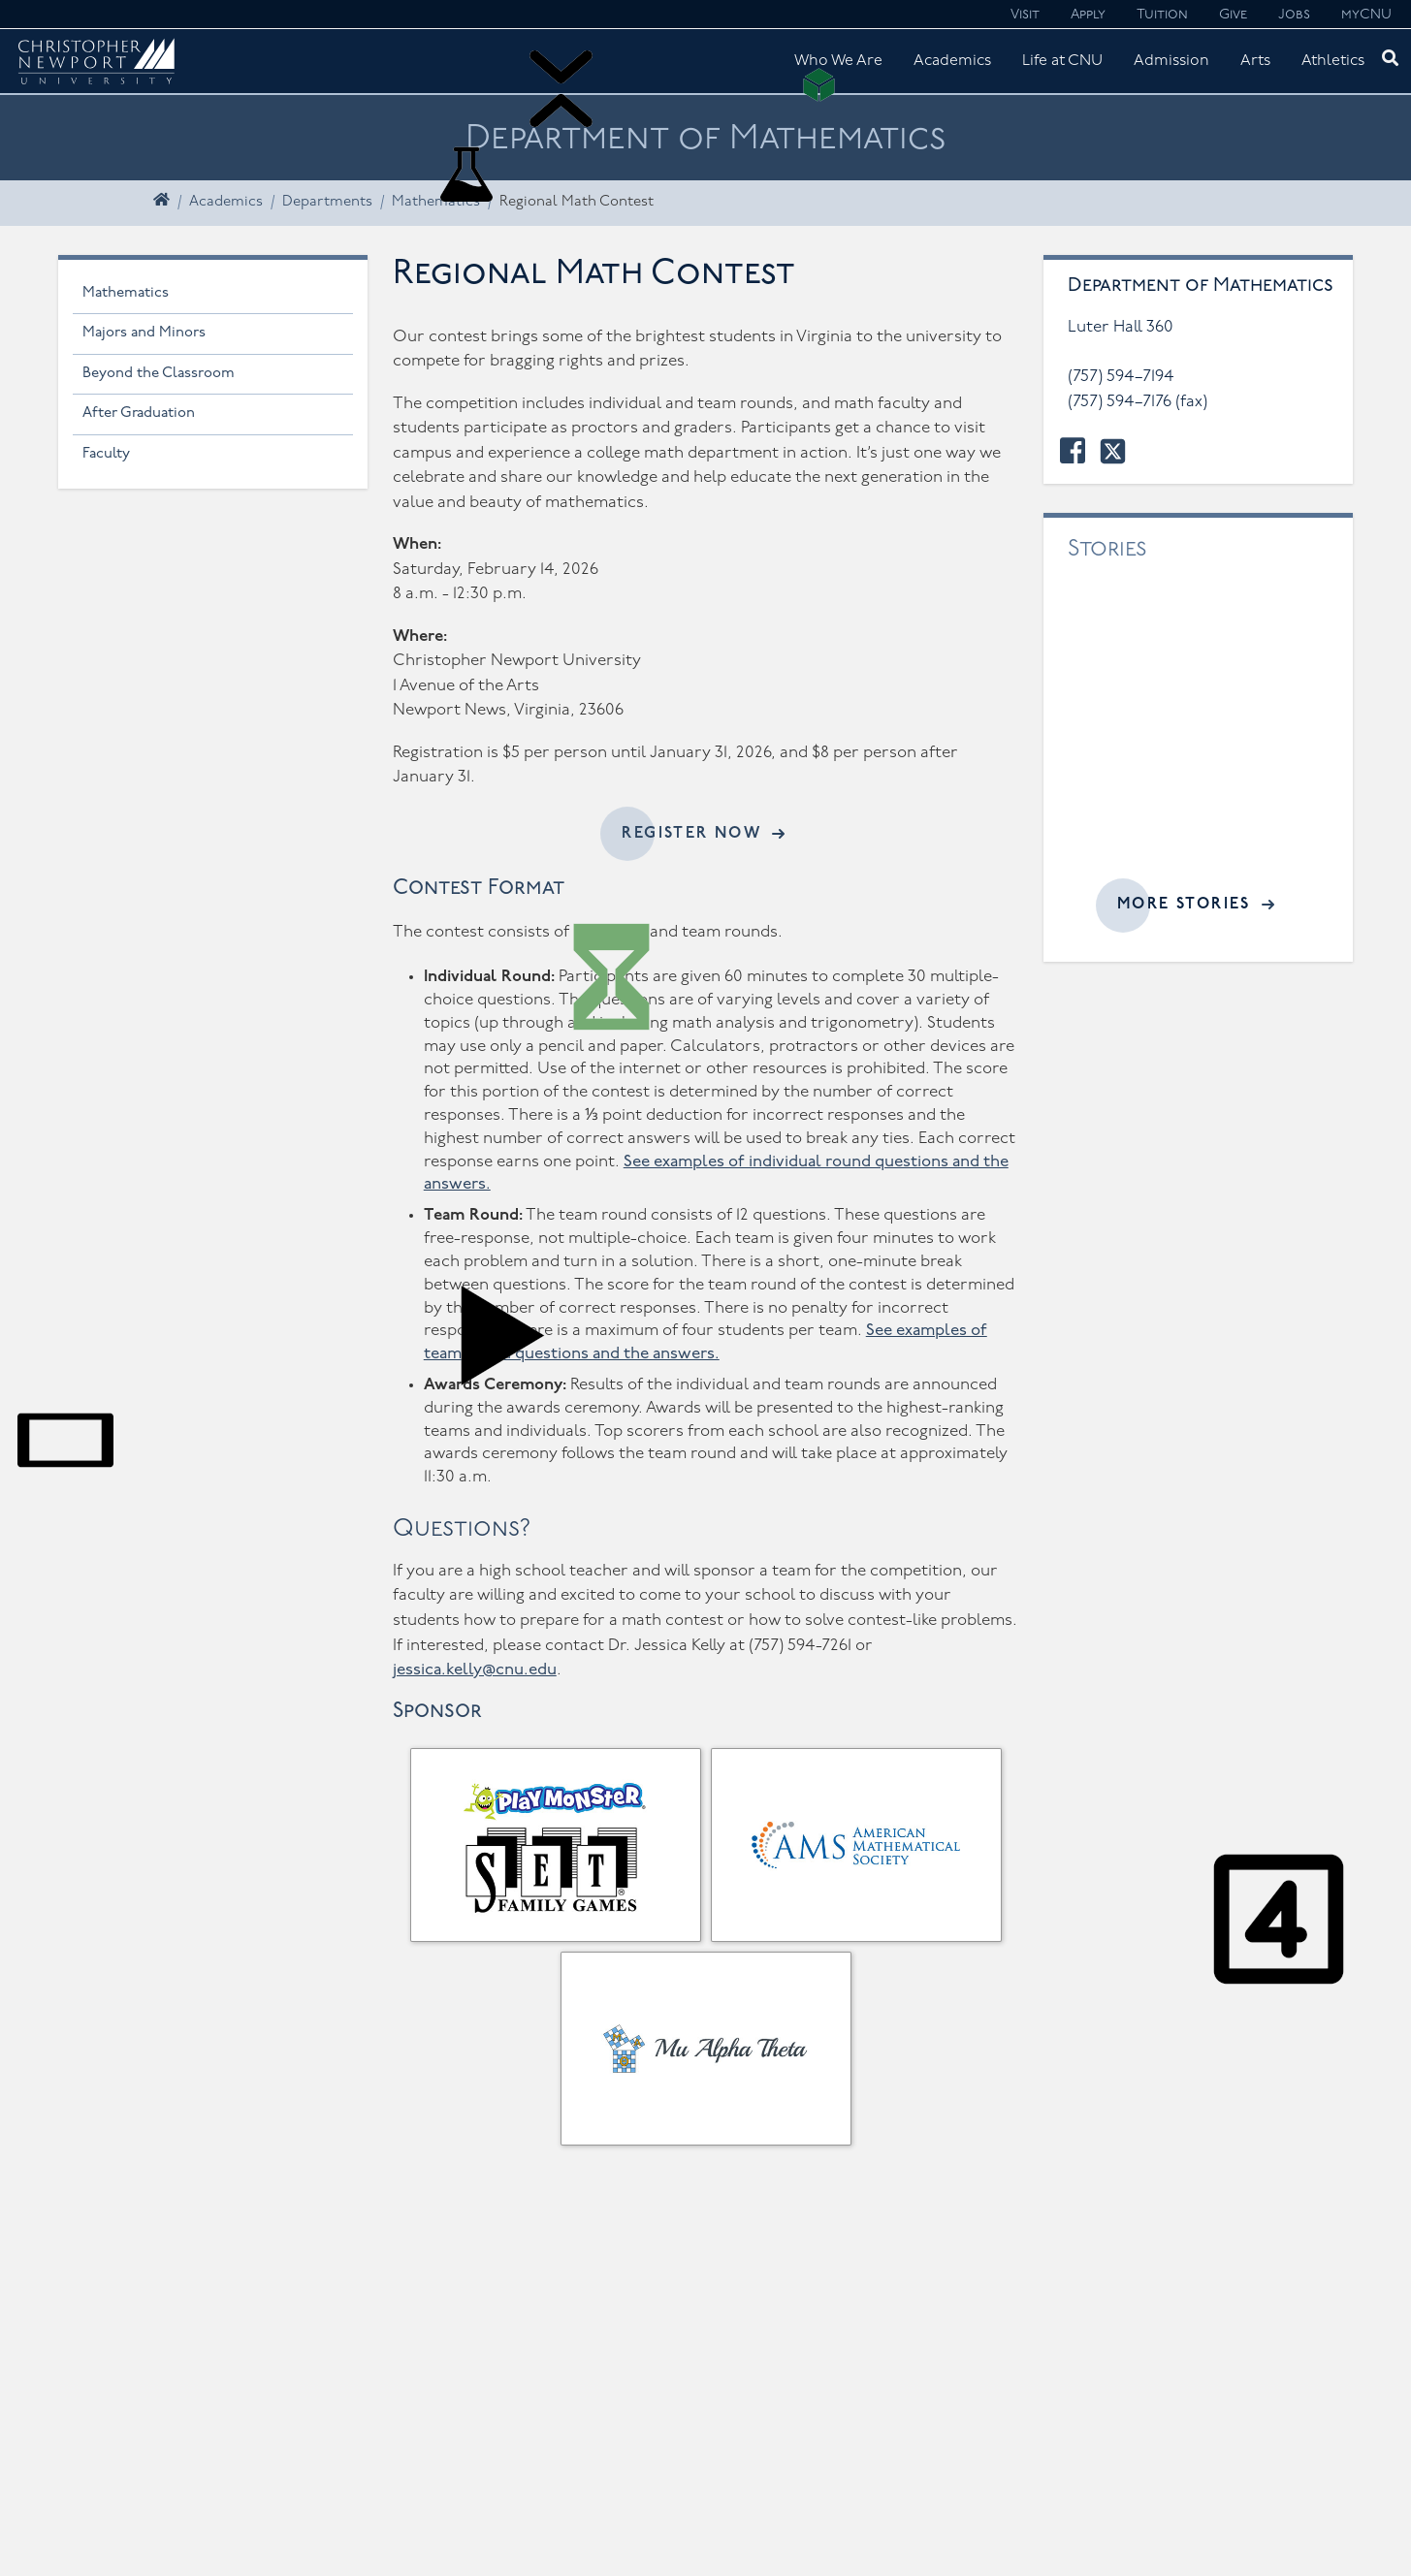  I want to click on start playing media, so click(502, 1335).